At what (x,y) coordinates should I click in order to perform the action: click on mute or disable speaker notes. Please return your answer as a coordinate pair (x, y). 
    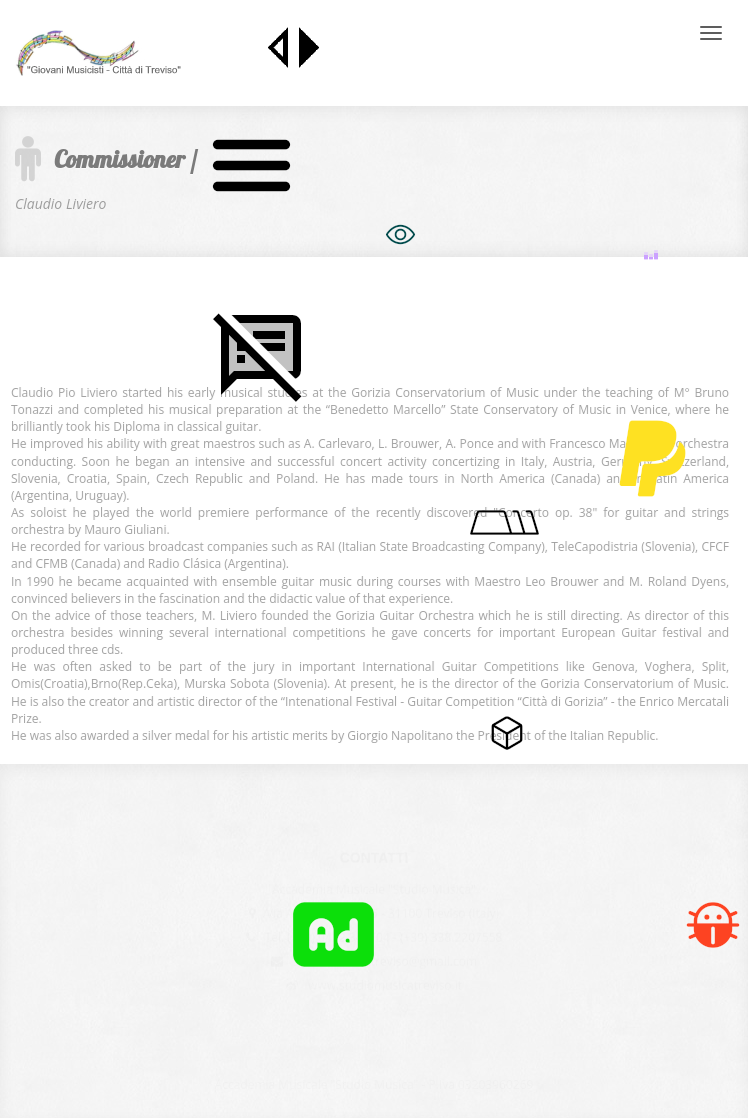
    Looking at the image, I should click on (261, 355).